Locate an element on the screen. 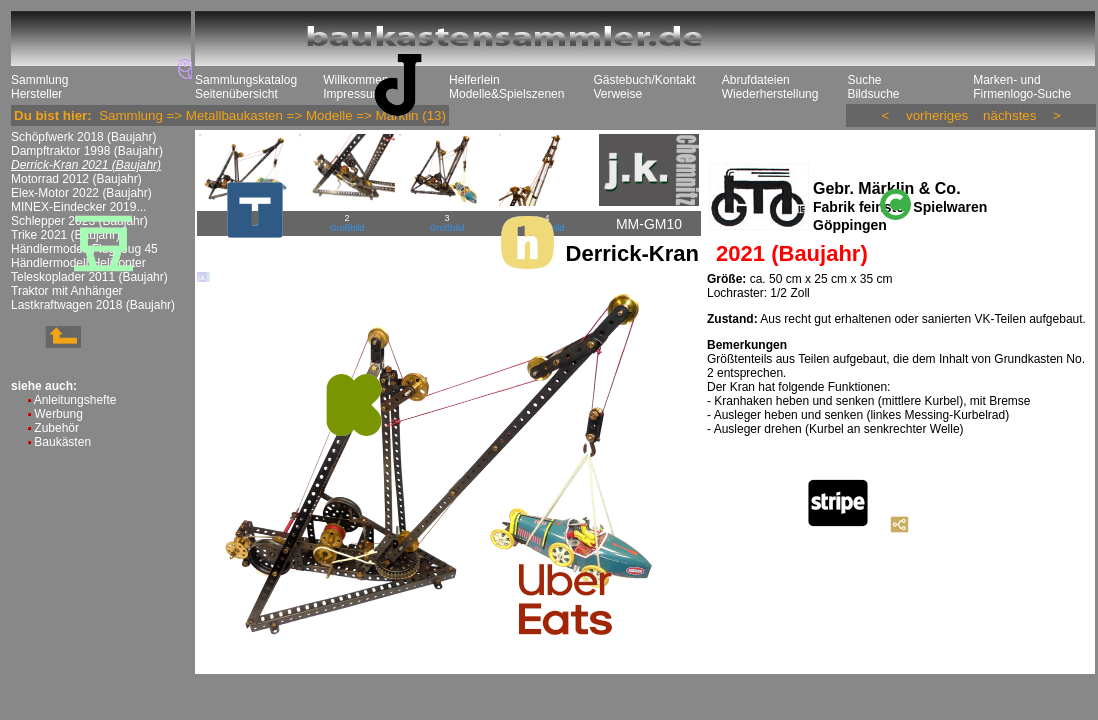 The image size is (1098, 720). Cloudera company logo is located at coordinates (895, 204).